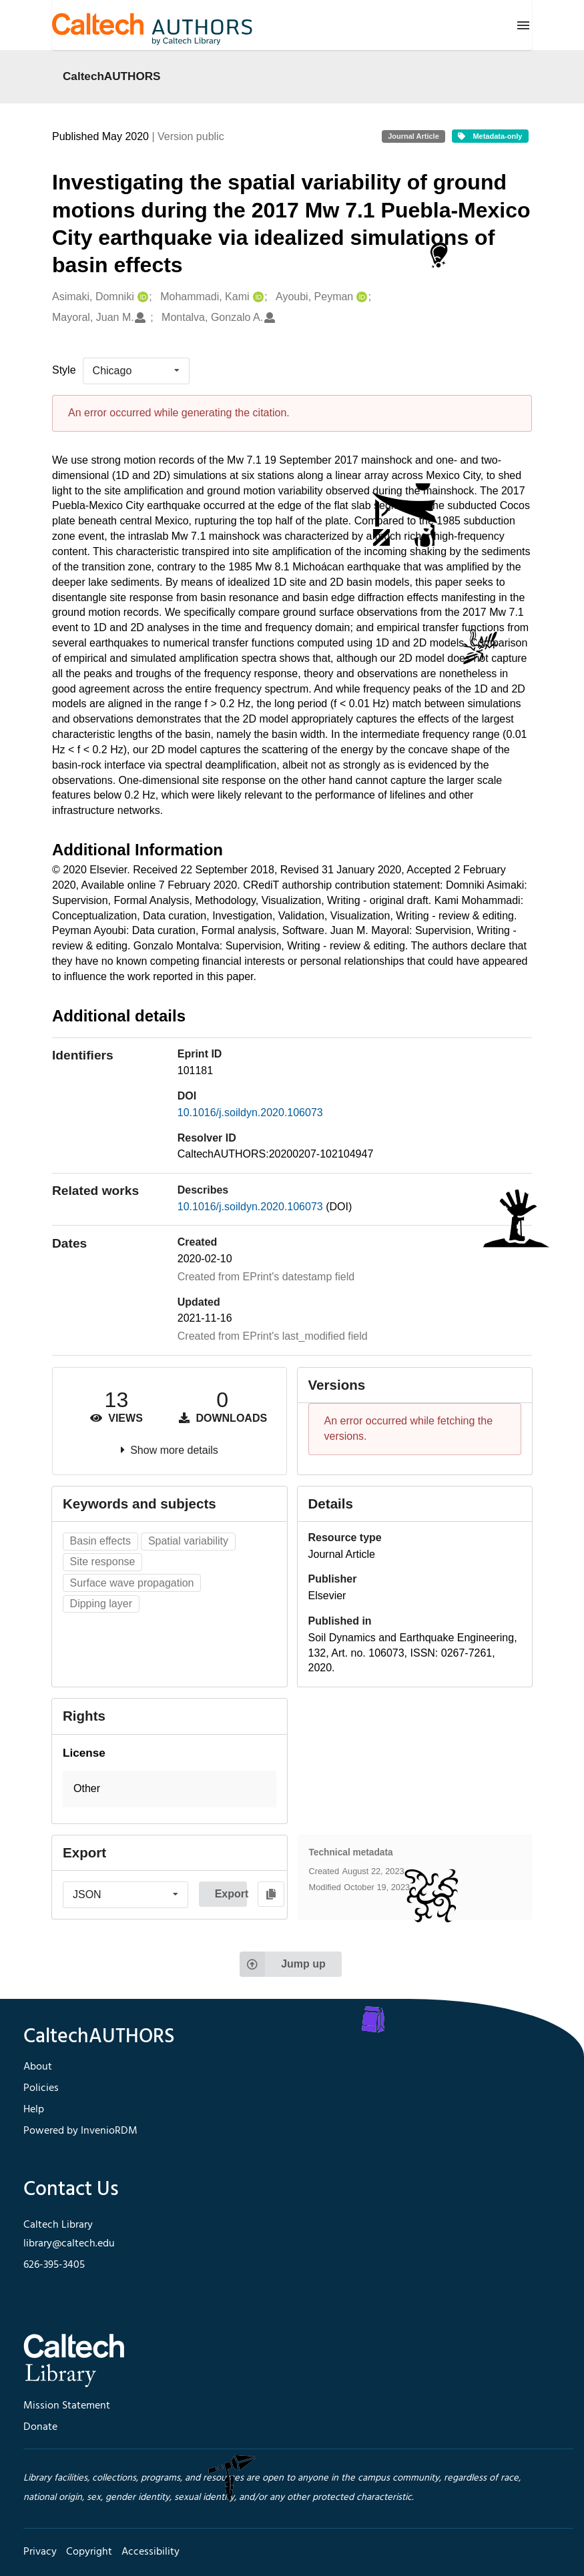  I want to click on equip a spear weapon in your inventory, so click(232, 2477).